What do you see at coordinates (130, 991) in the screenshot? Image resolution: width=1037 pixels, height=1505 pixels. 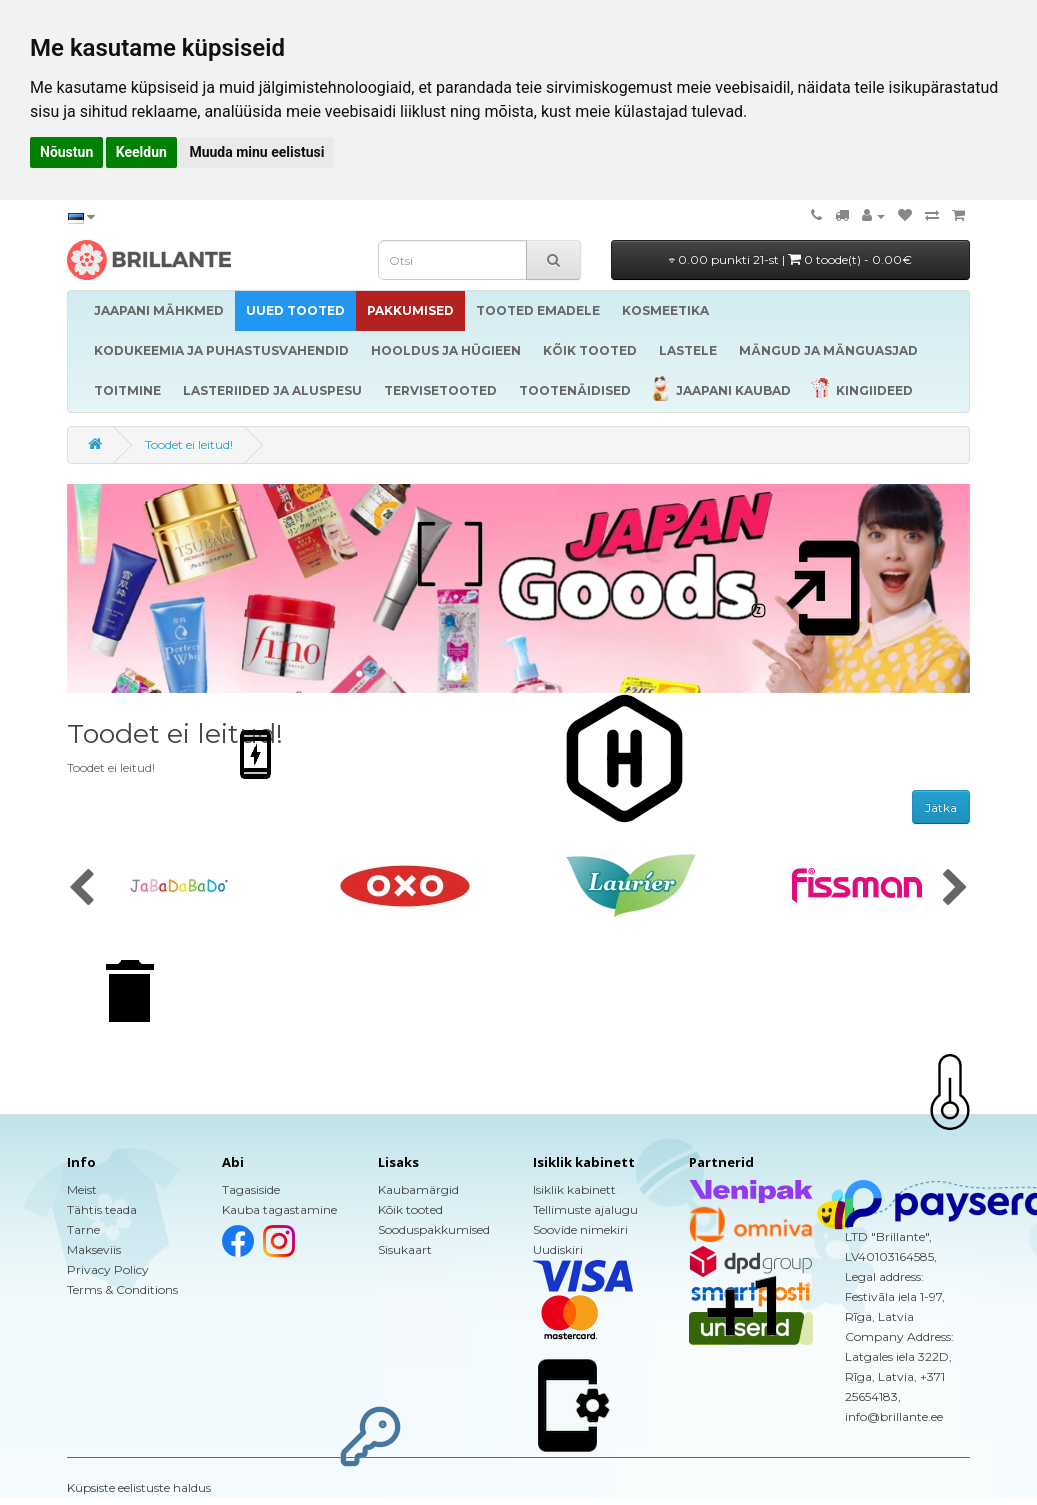 I see `delete selected item` at bounding box center [130, 991].